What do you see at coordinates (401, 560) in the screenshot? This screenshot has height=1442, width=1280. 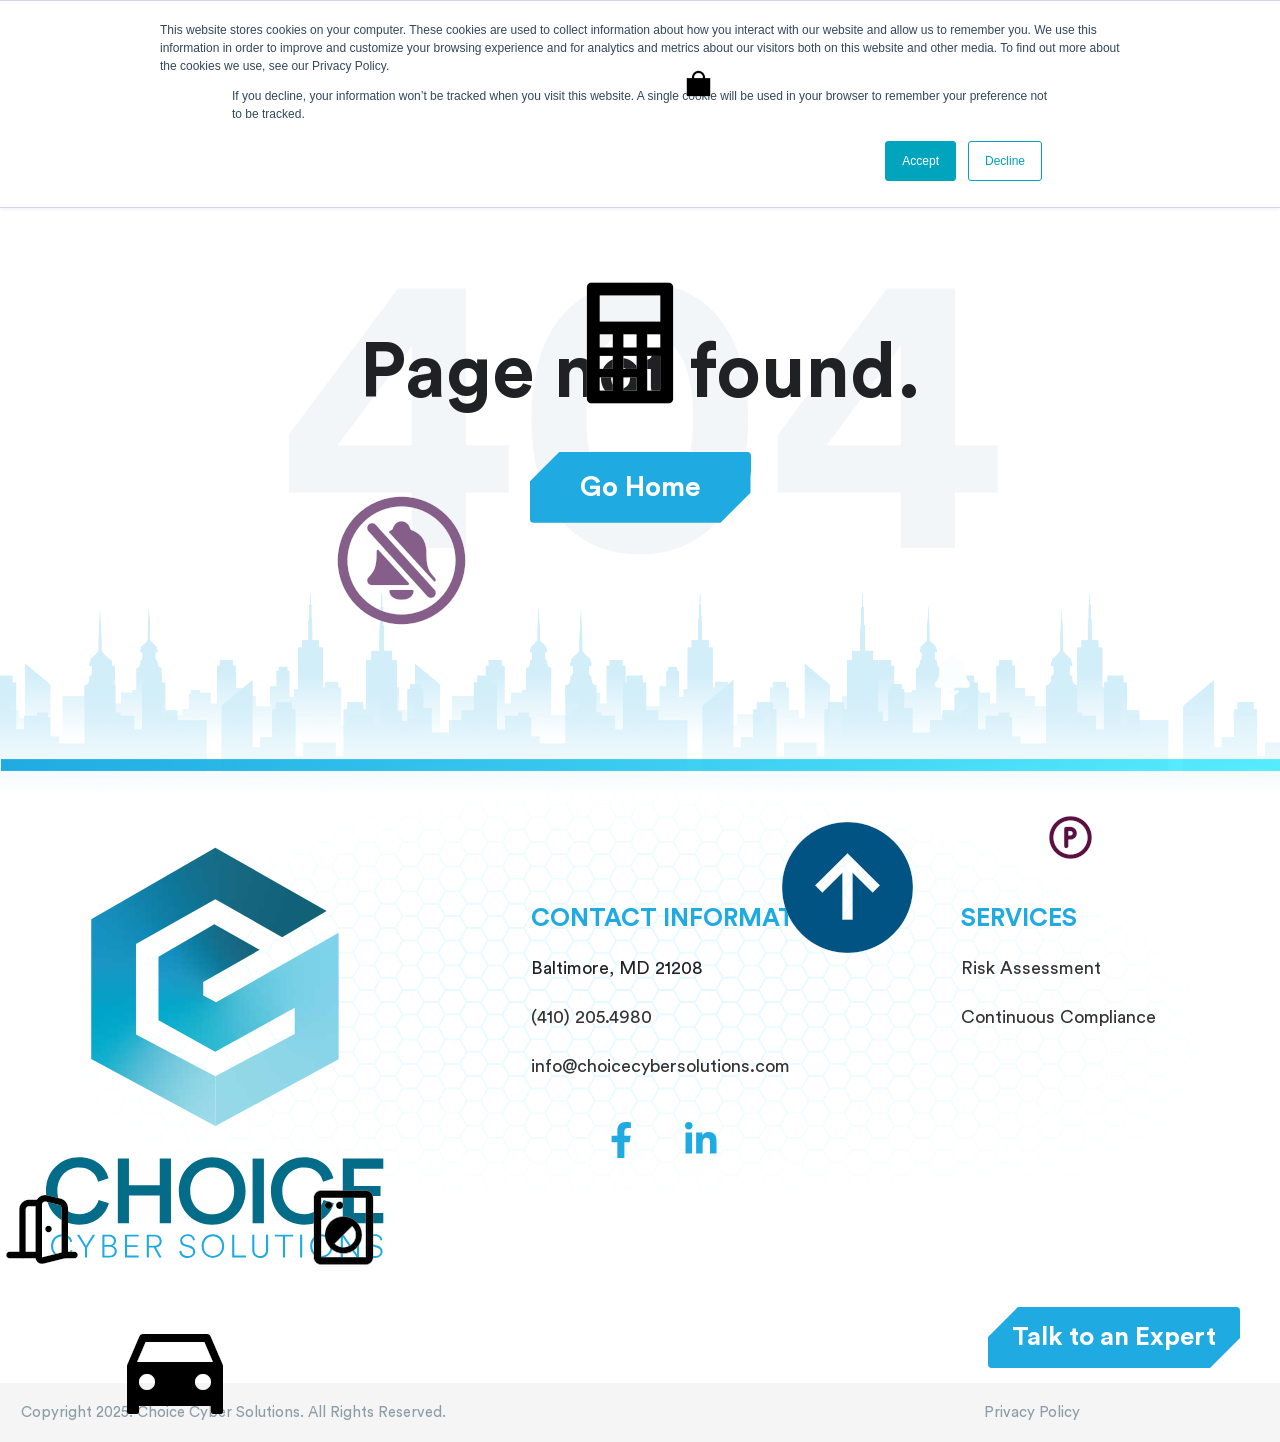 I see `mute notifications` at bounding box center [401, 560].